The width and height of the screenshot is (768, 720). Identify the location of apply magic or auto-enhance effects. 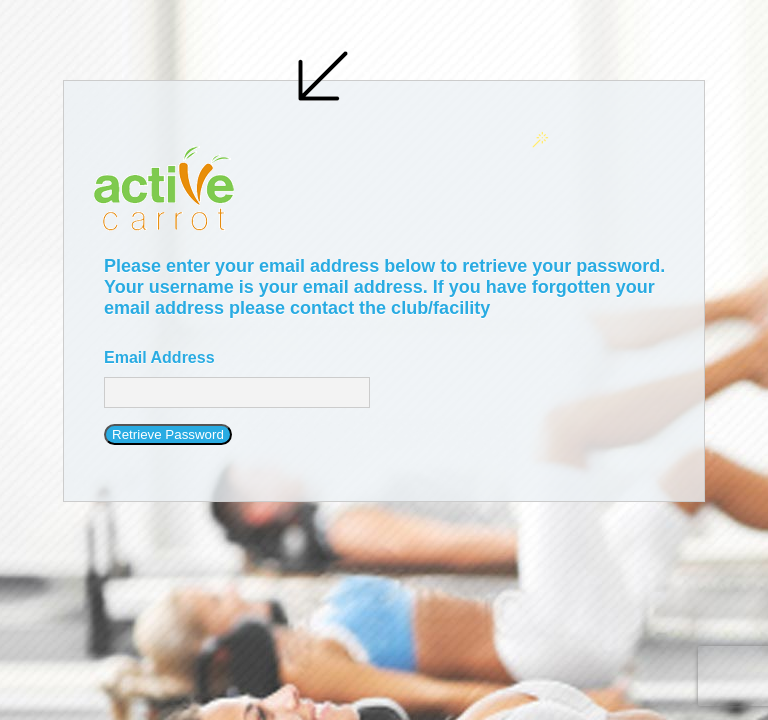
(540, 140).